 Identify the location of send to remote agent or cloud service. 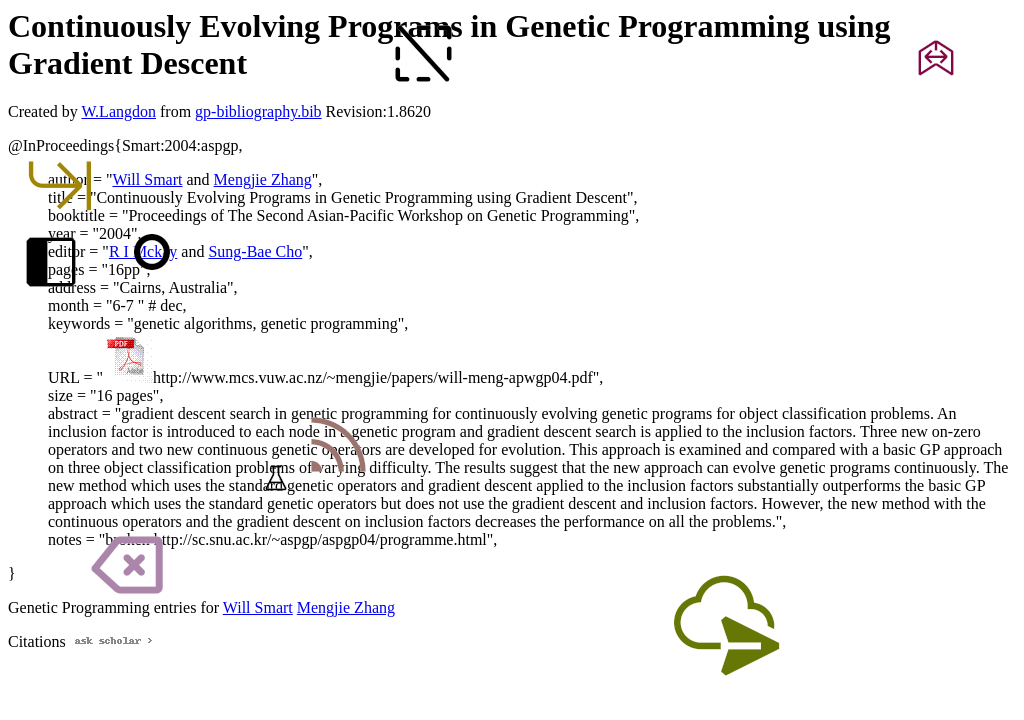
(727, 622).